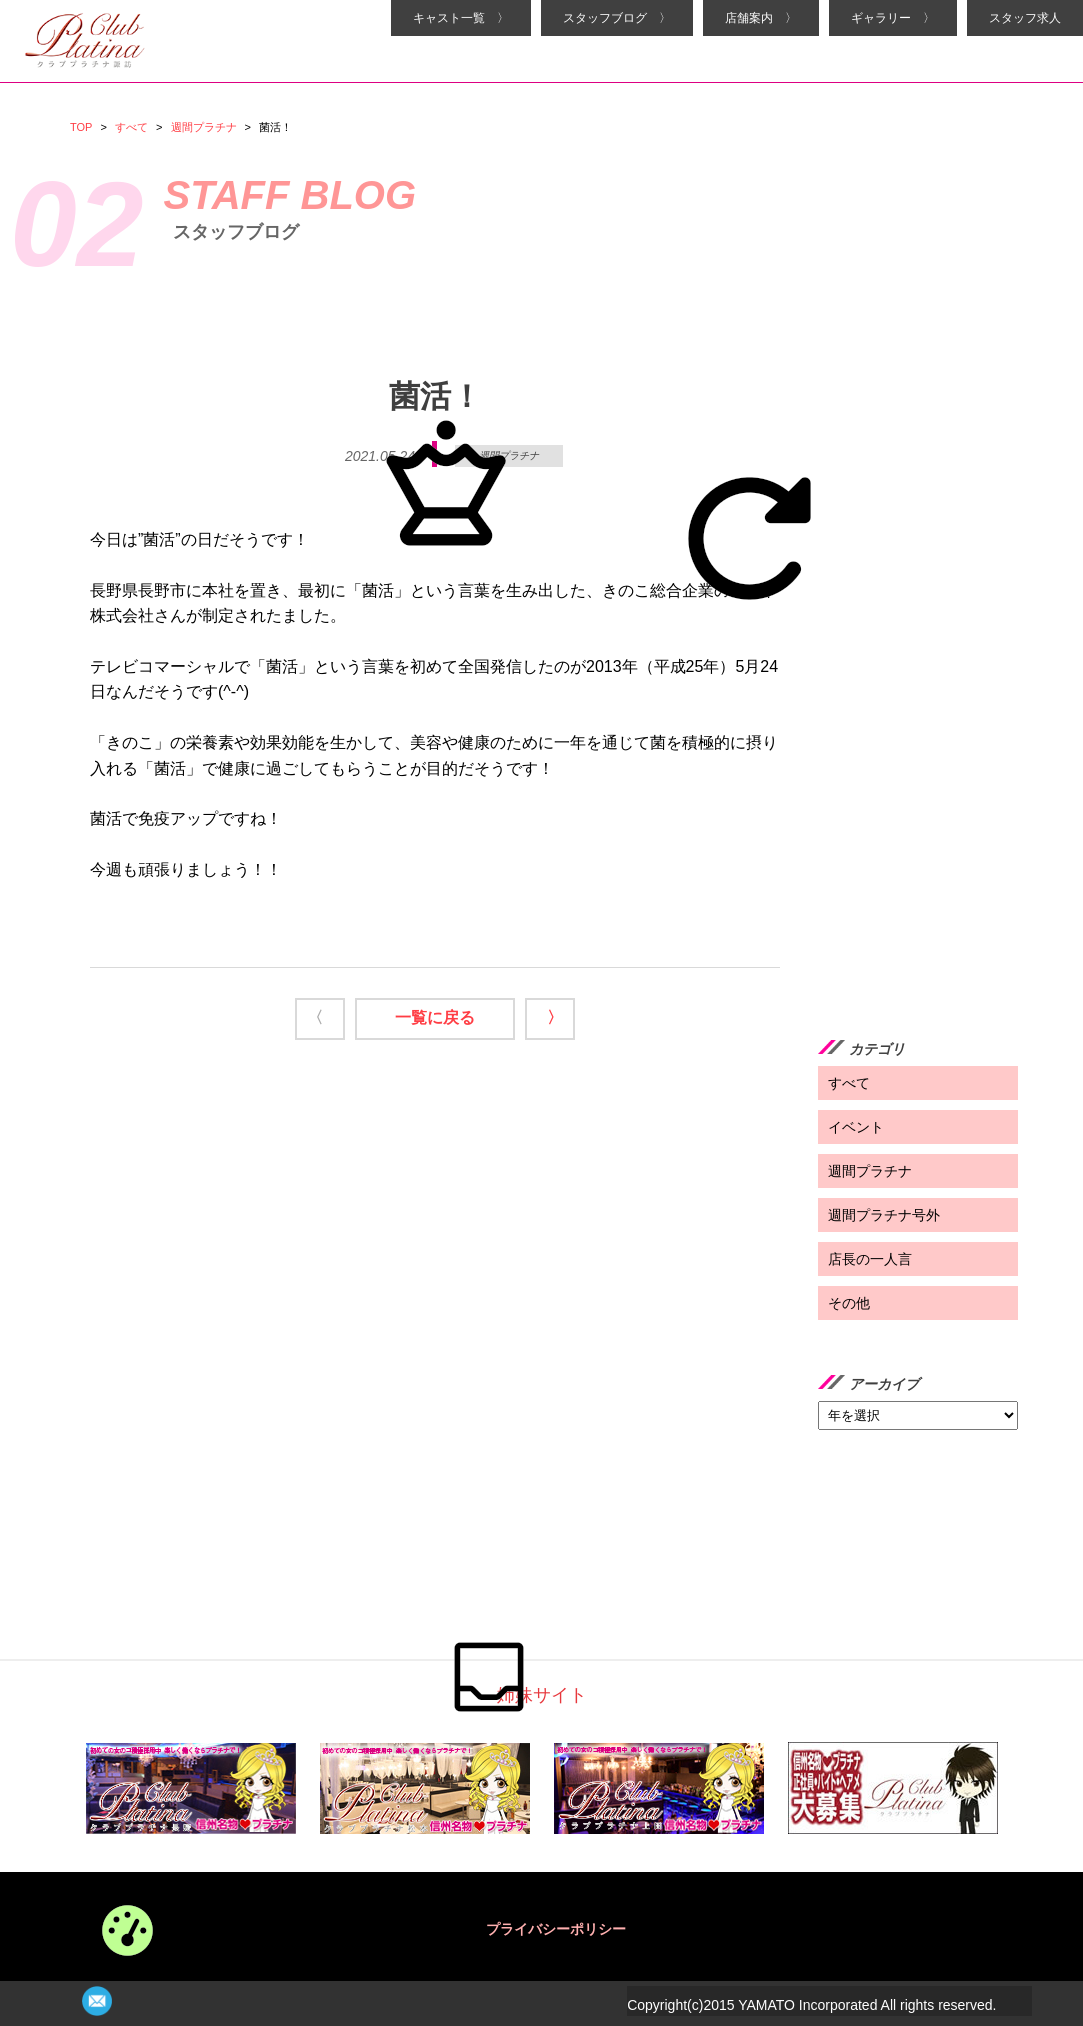  I want to click on access inbox or incoming items, so click(489, 1677).